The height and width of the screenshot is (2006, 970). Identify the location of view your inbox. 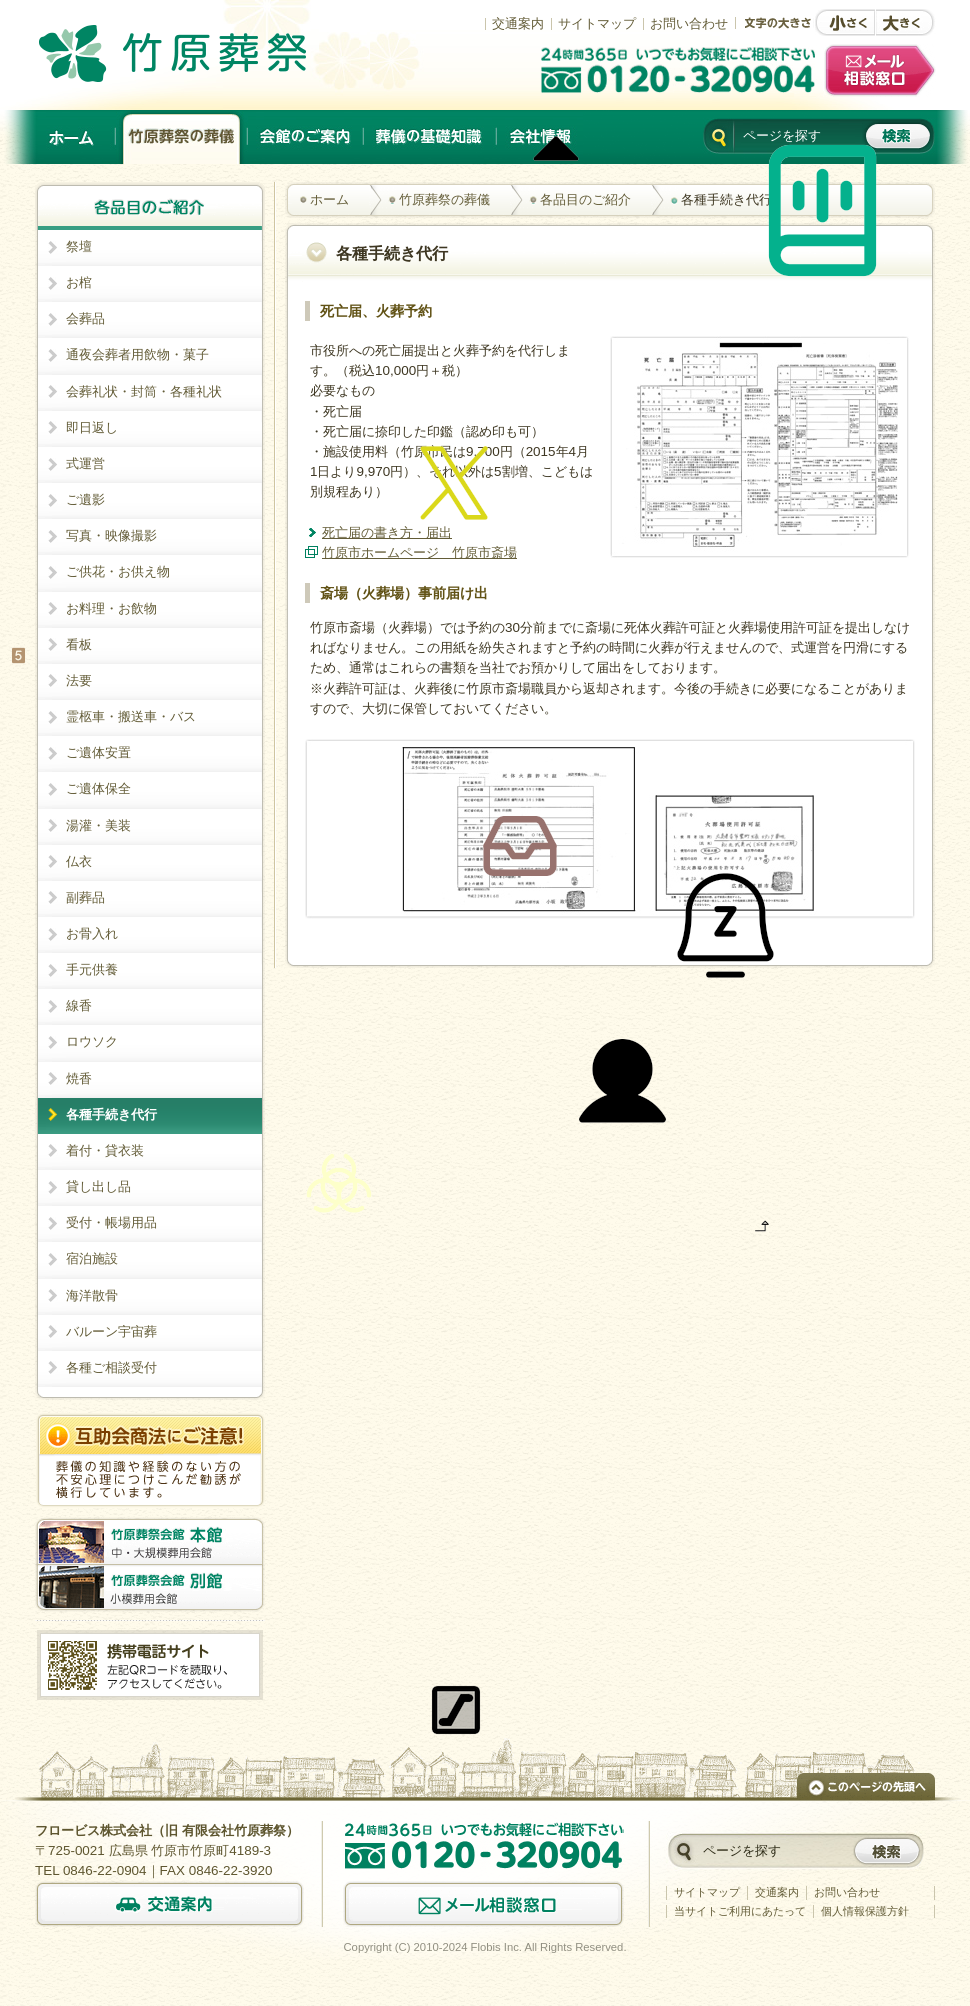
(520, 846).